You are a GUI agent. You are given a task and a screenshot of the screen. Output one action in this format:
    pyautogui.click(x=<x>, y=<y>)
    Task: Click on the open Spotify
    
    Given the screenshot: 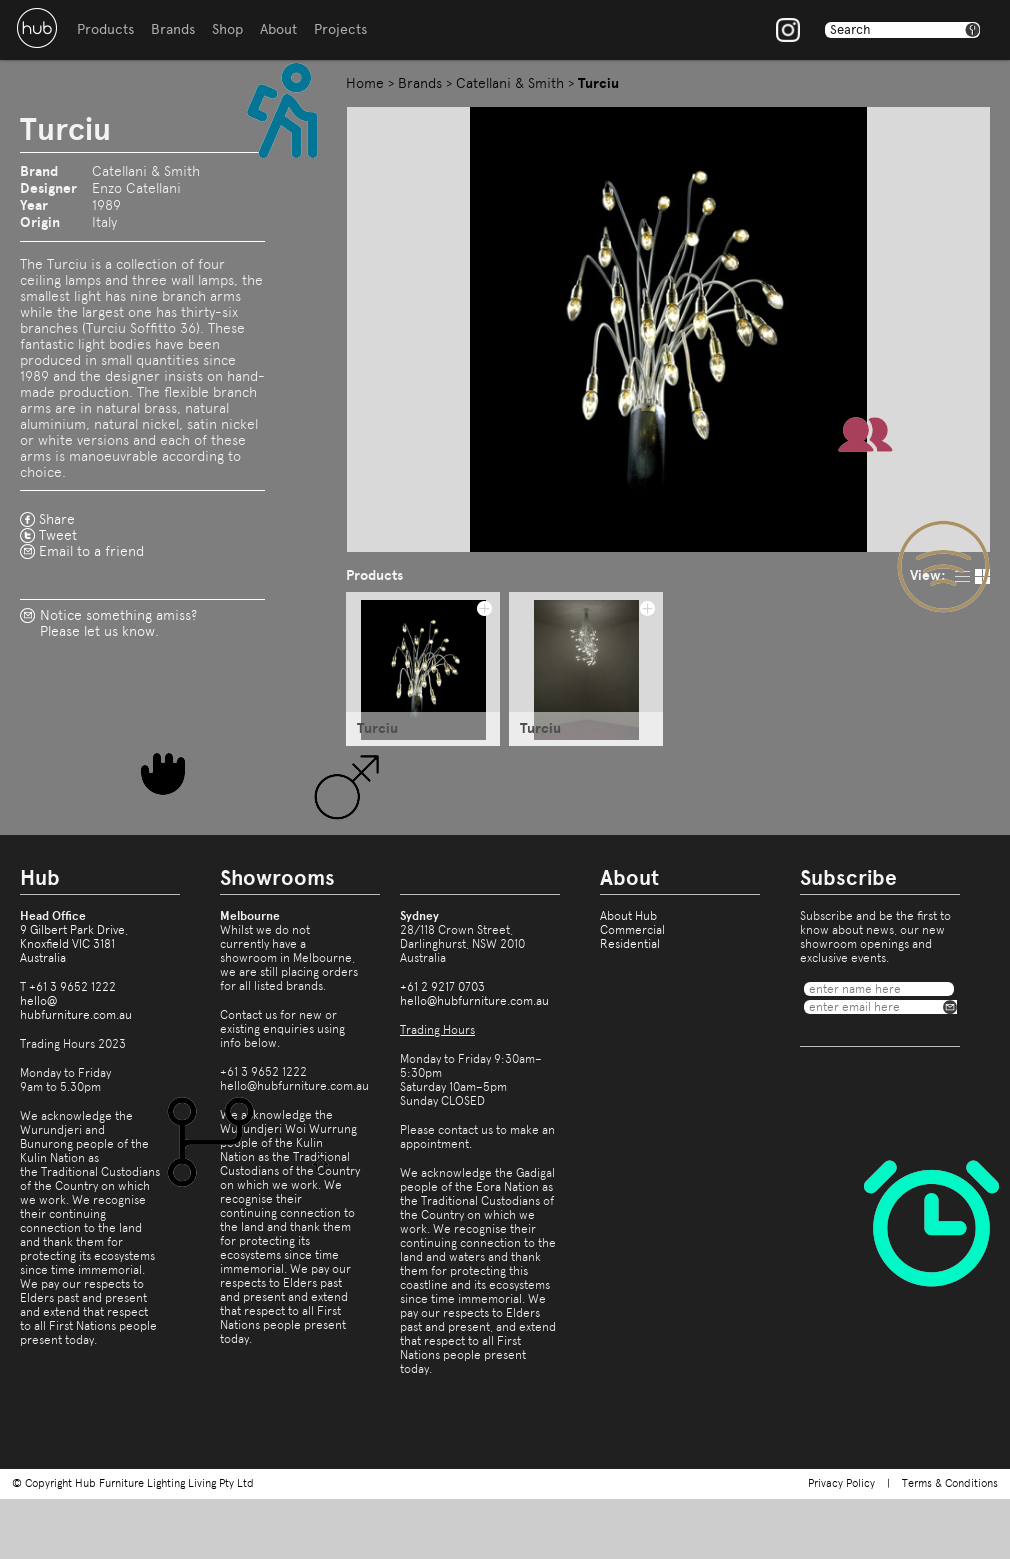 What is the action you would take?
    pyautogui.click(x=943, y=566)
    